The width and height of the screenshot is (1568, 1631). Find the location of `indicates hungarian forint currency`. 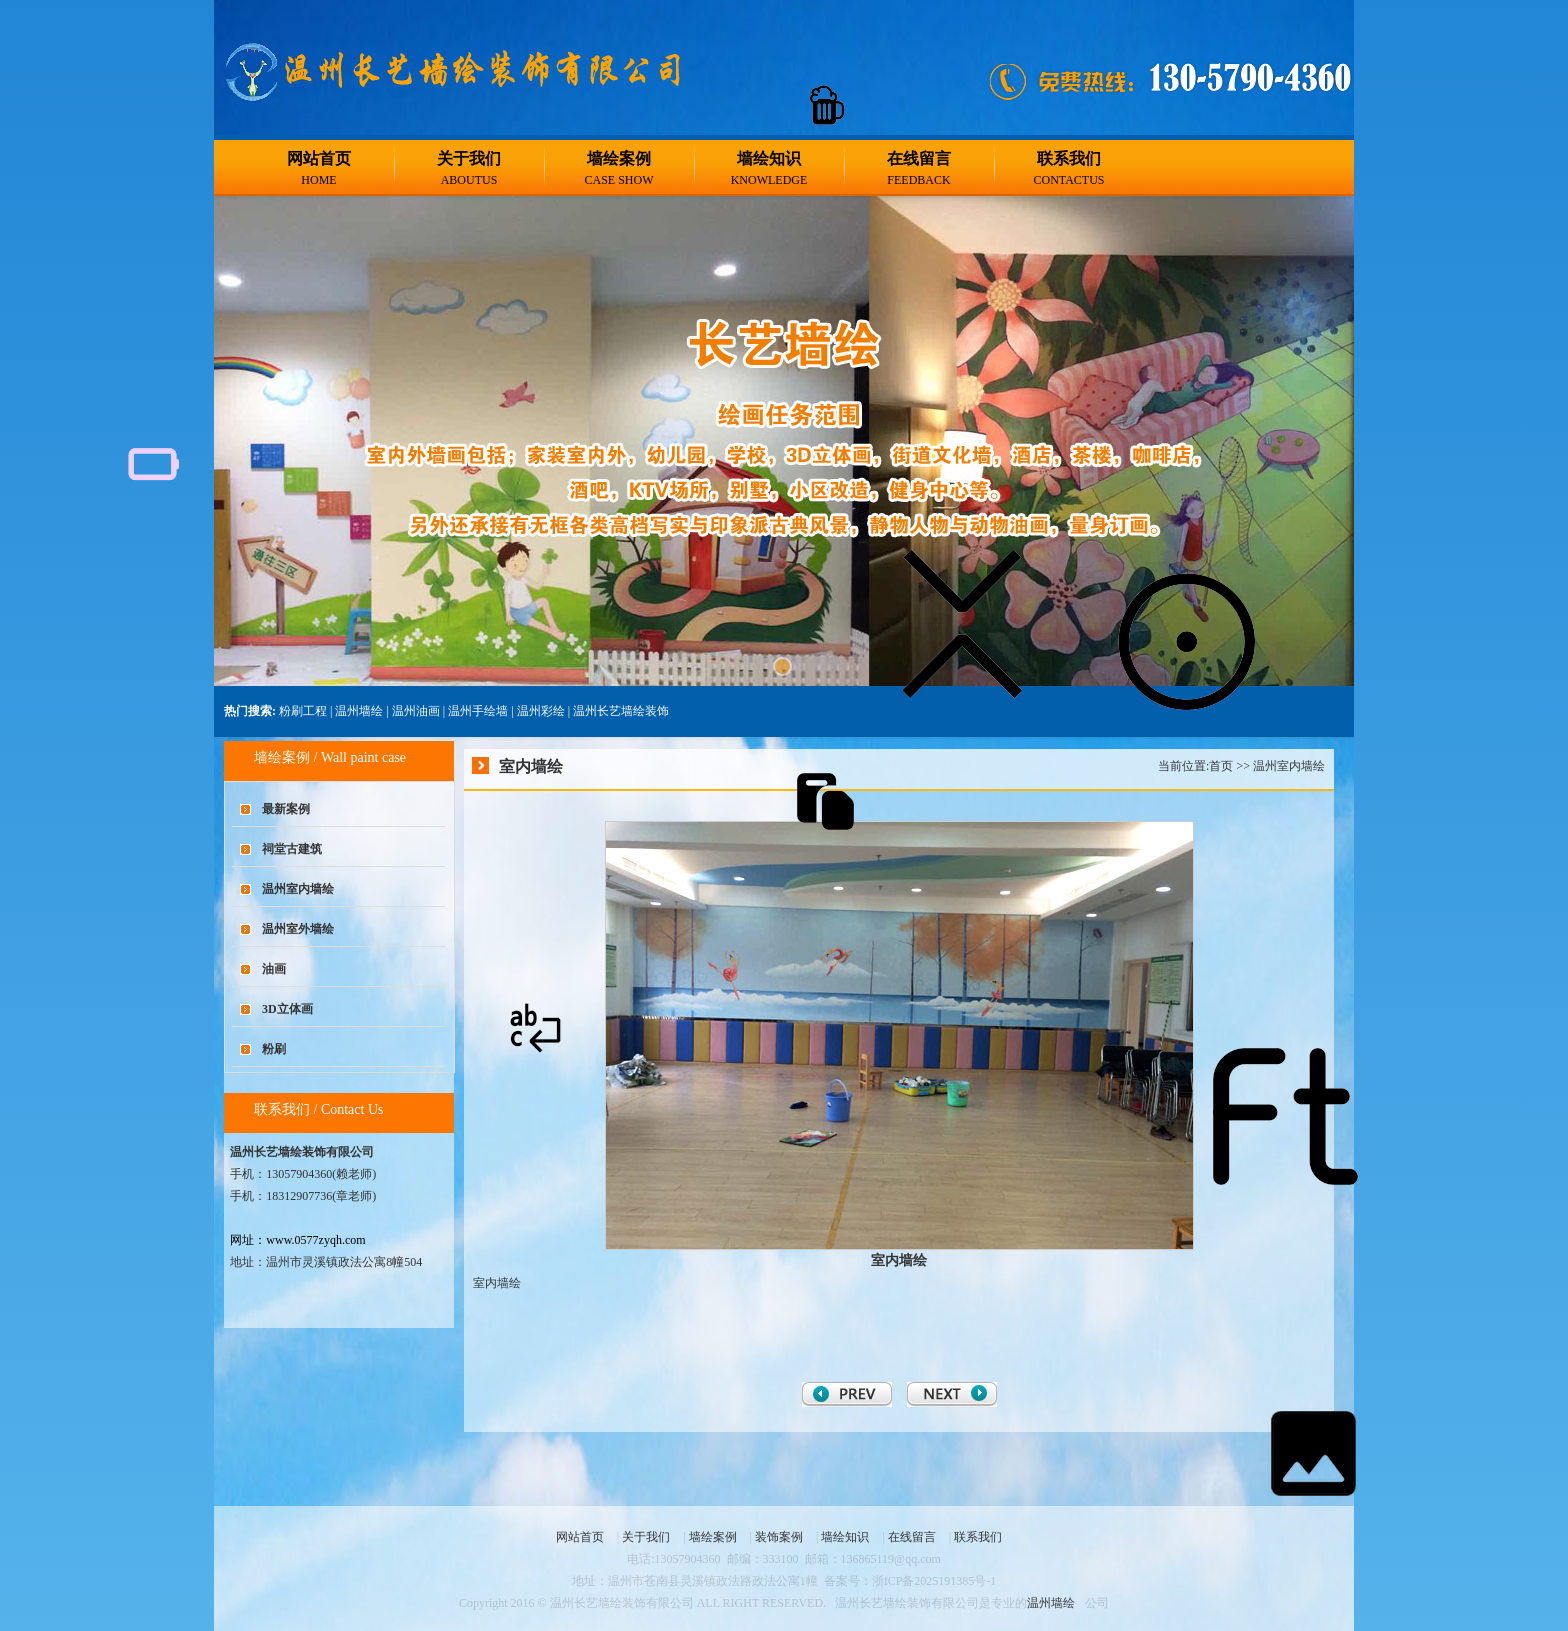

indicates hungarian forint currency is located at coordinates (1285, 1120).